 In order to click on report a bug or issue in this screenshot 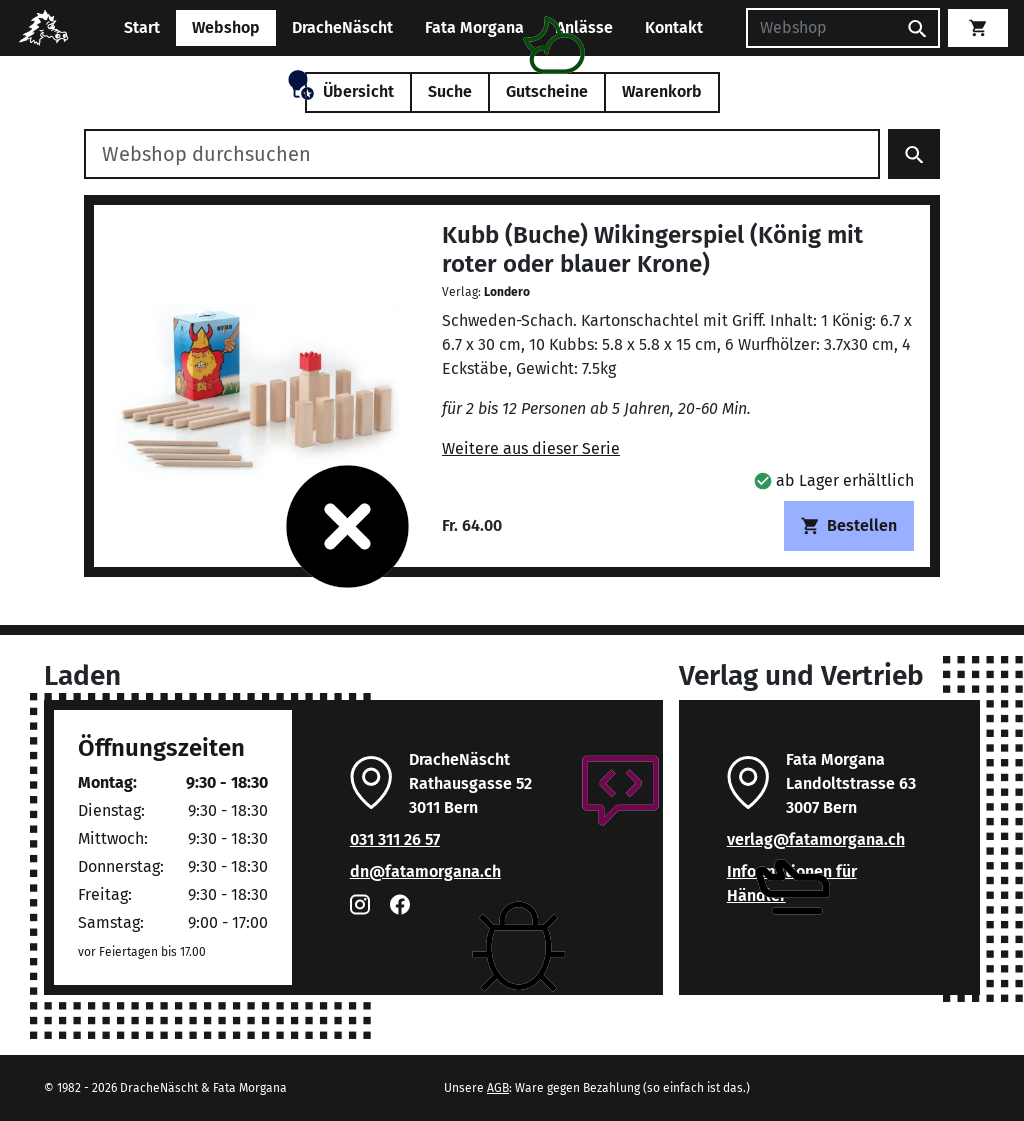, I will do `click(519, 948)`.